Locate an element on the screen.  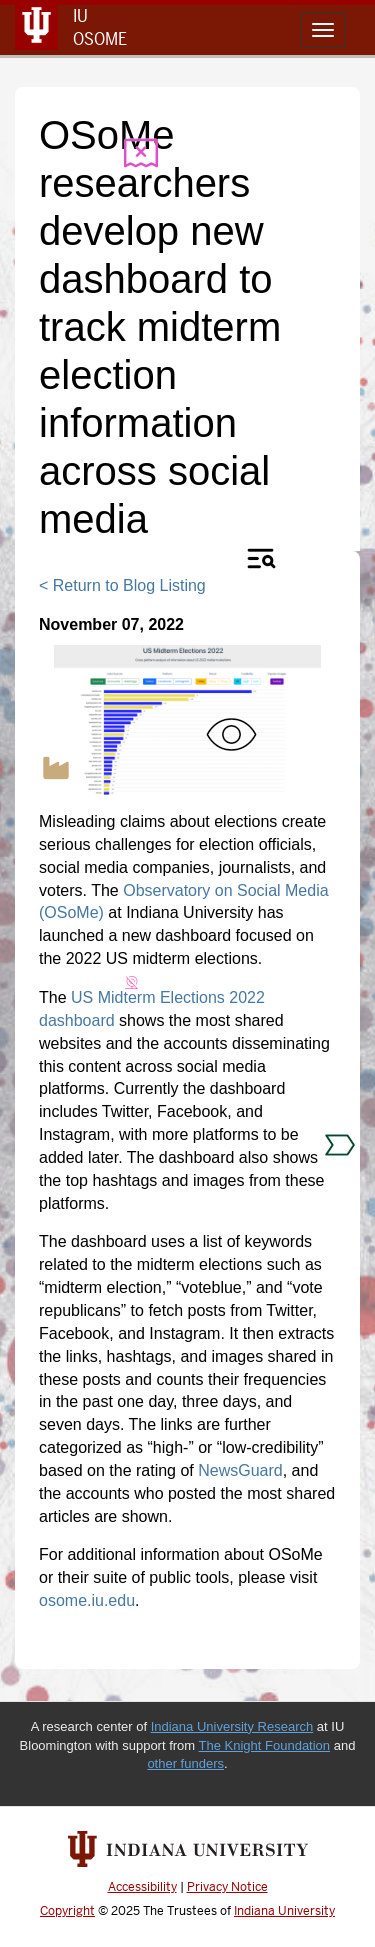
add a tag or label to an item is located at coordinates (339, 1145).